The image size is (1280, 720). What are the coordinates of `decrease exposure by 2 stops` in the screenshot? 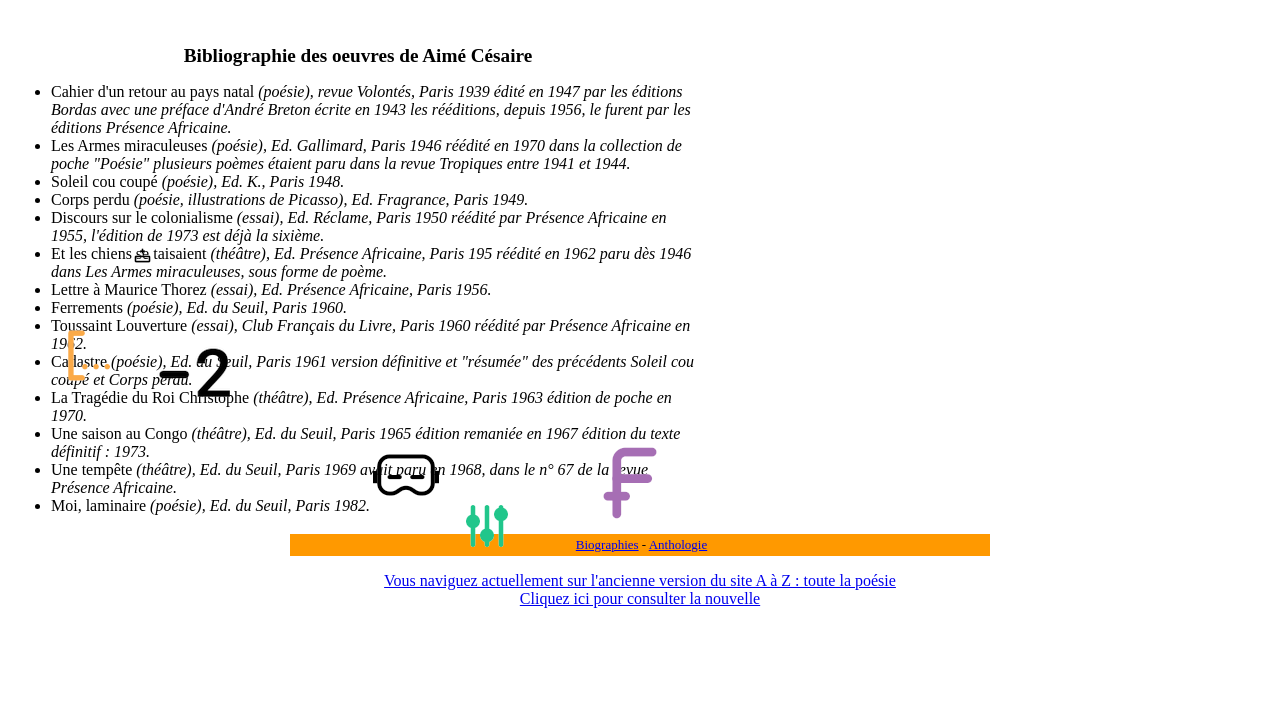 It's located at (196, 374).